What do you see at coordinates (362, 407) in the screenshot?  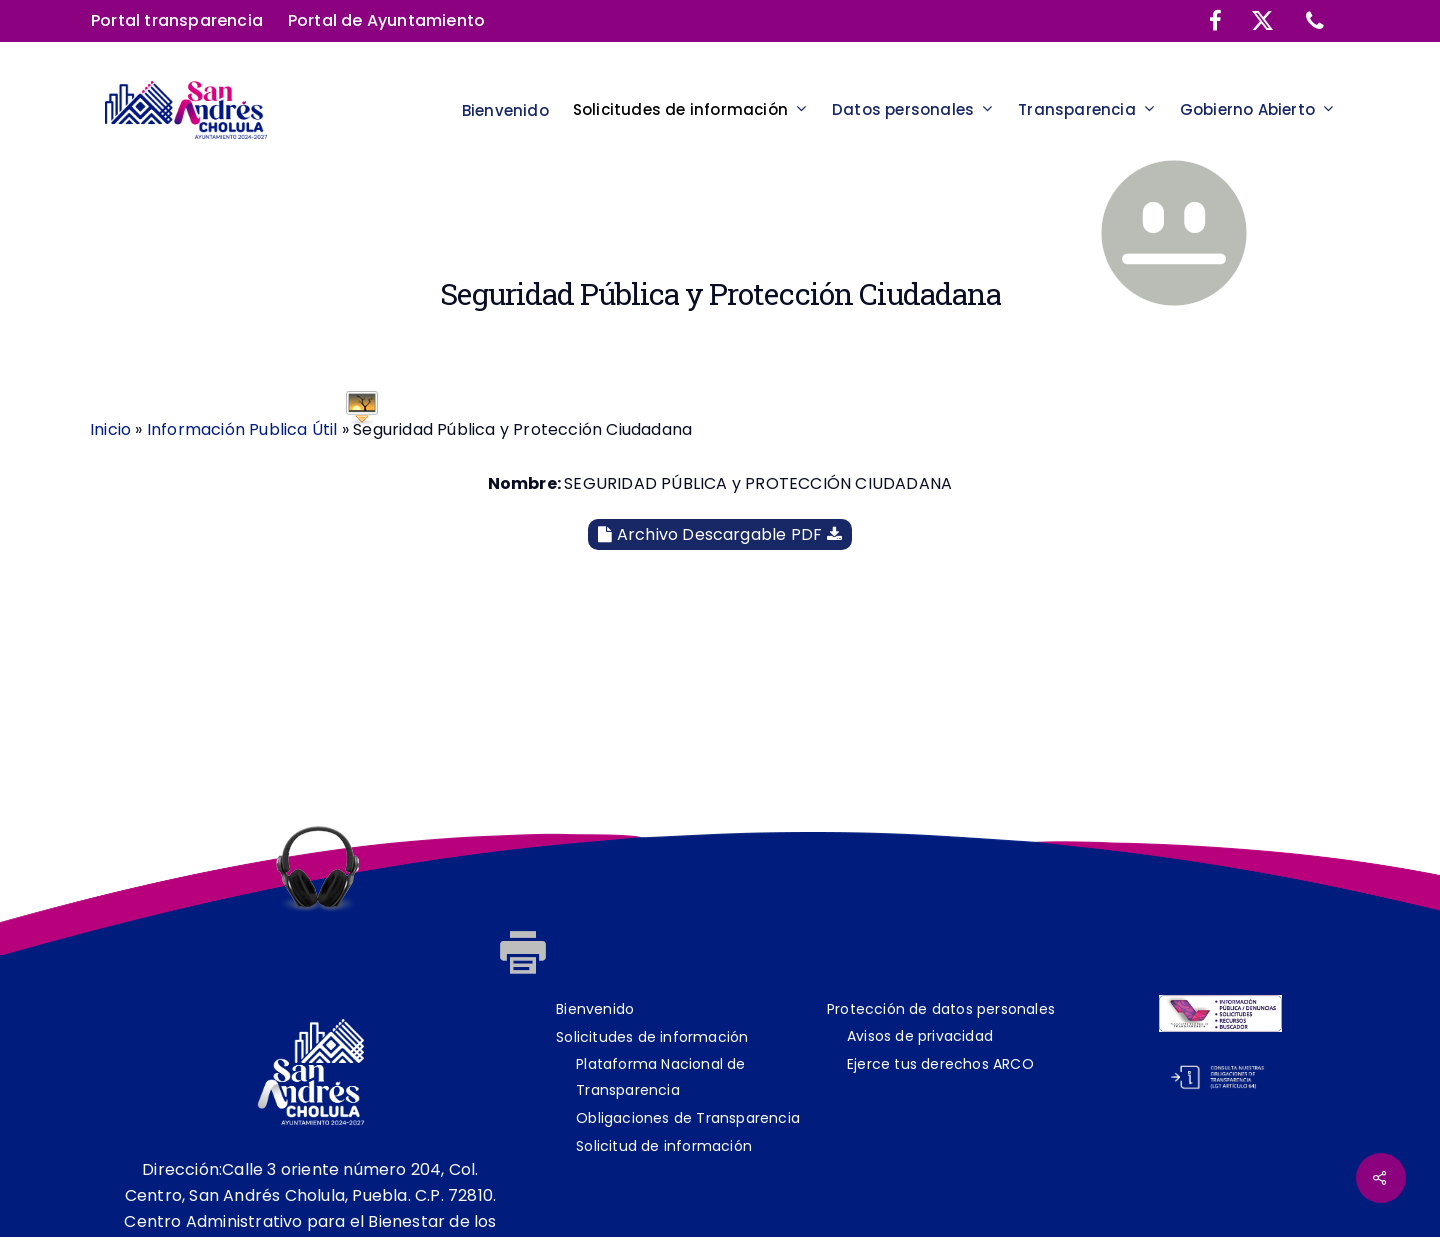 I see `insert an image into the document` at bounding box center [362, 407].